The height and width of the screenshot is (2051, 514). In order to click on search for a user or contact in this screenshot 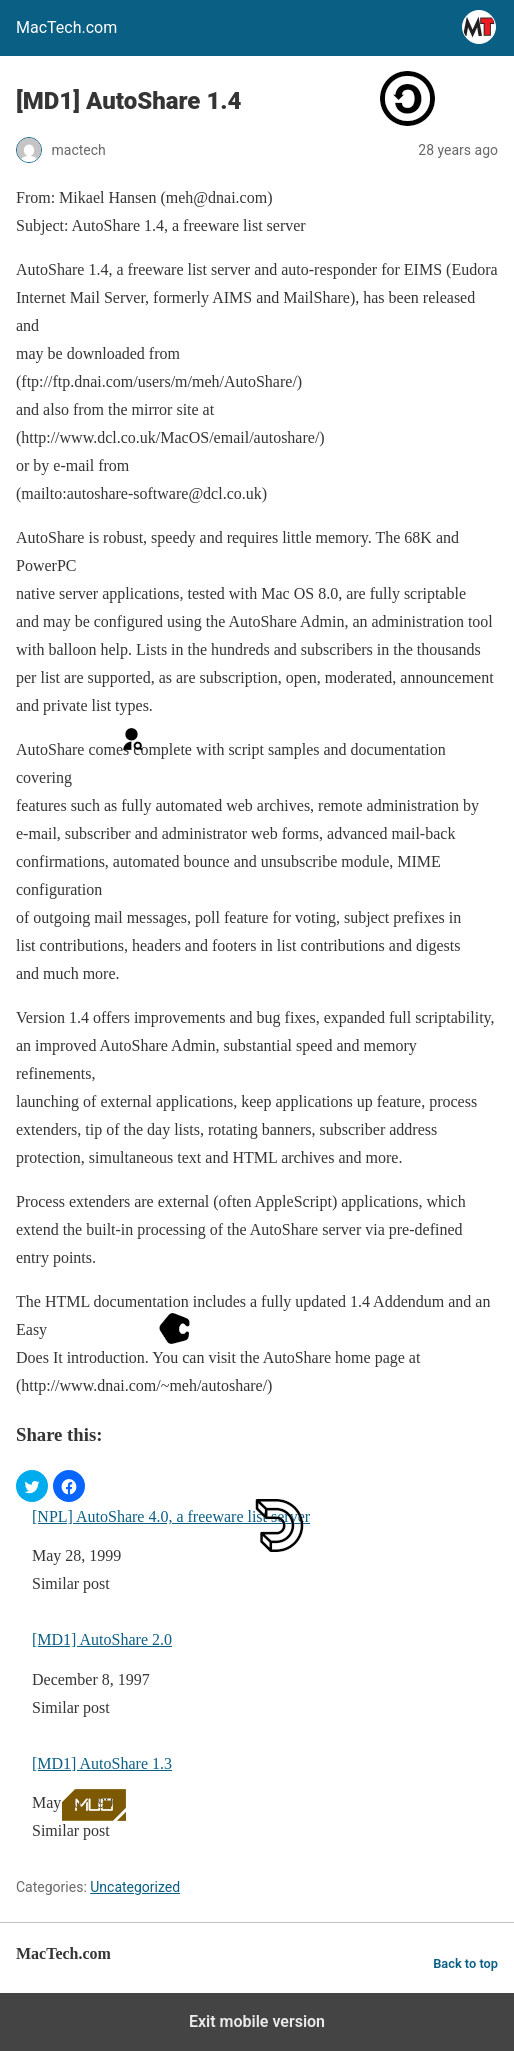, I will do `click(131, 739)`.